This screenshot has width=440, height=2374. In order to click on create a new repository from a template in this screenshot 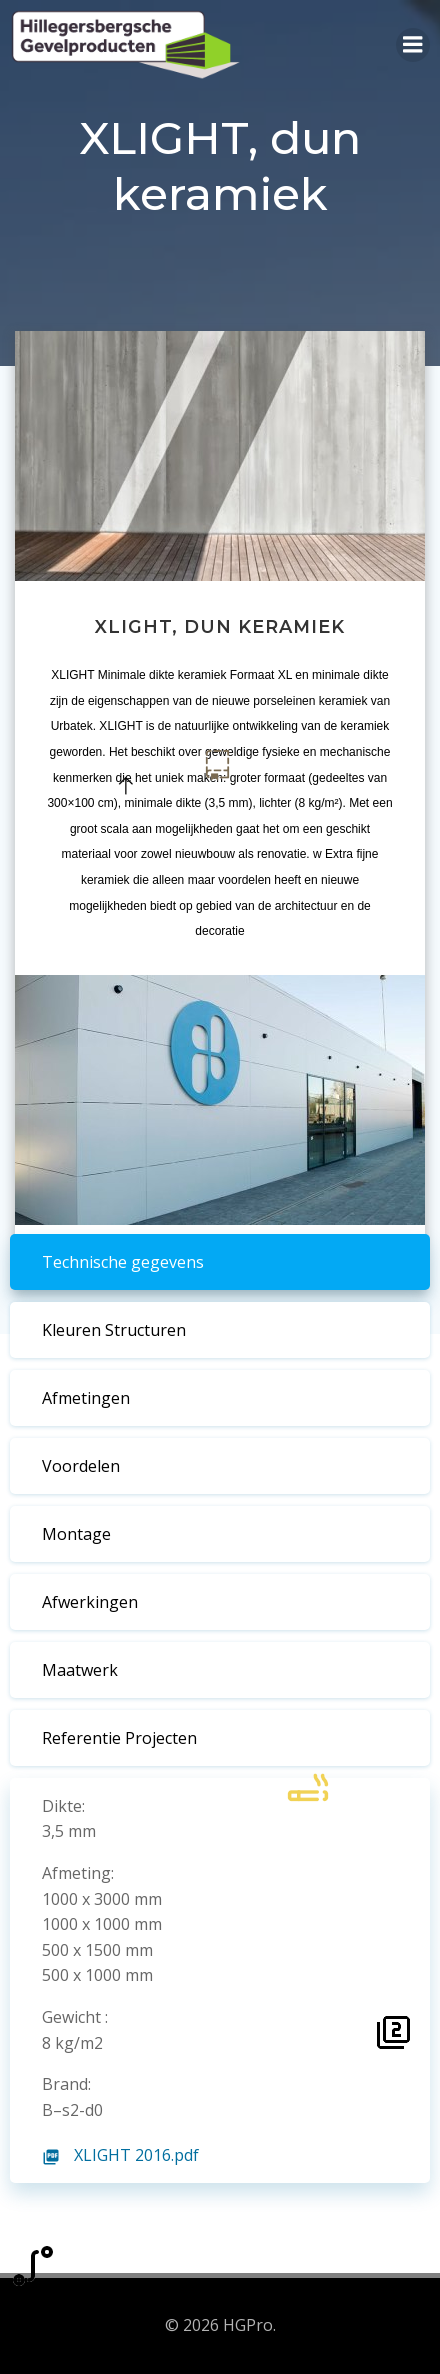, I will do `click(217, 765)`.